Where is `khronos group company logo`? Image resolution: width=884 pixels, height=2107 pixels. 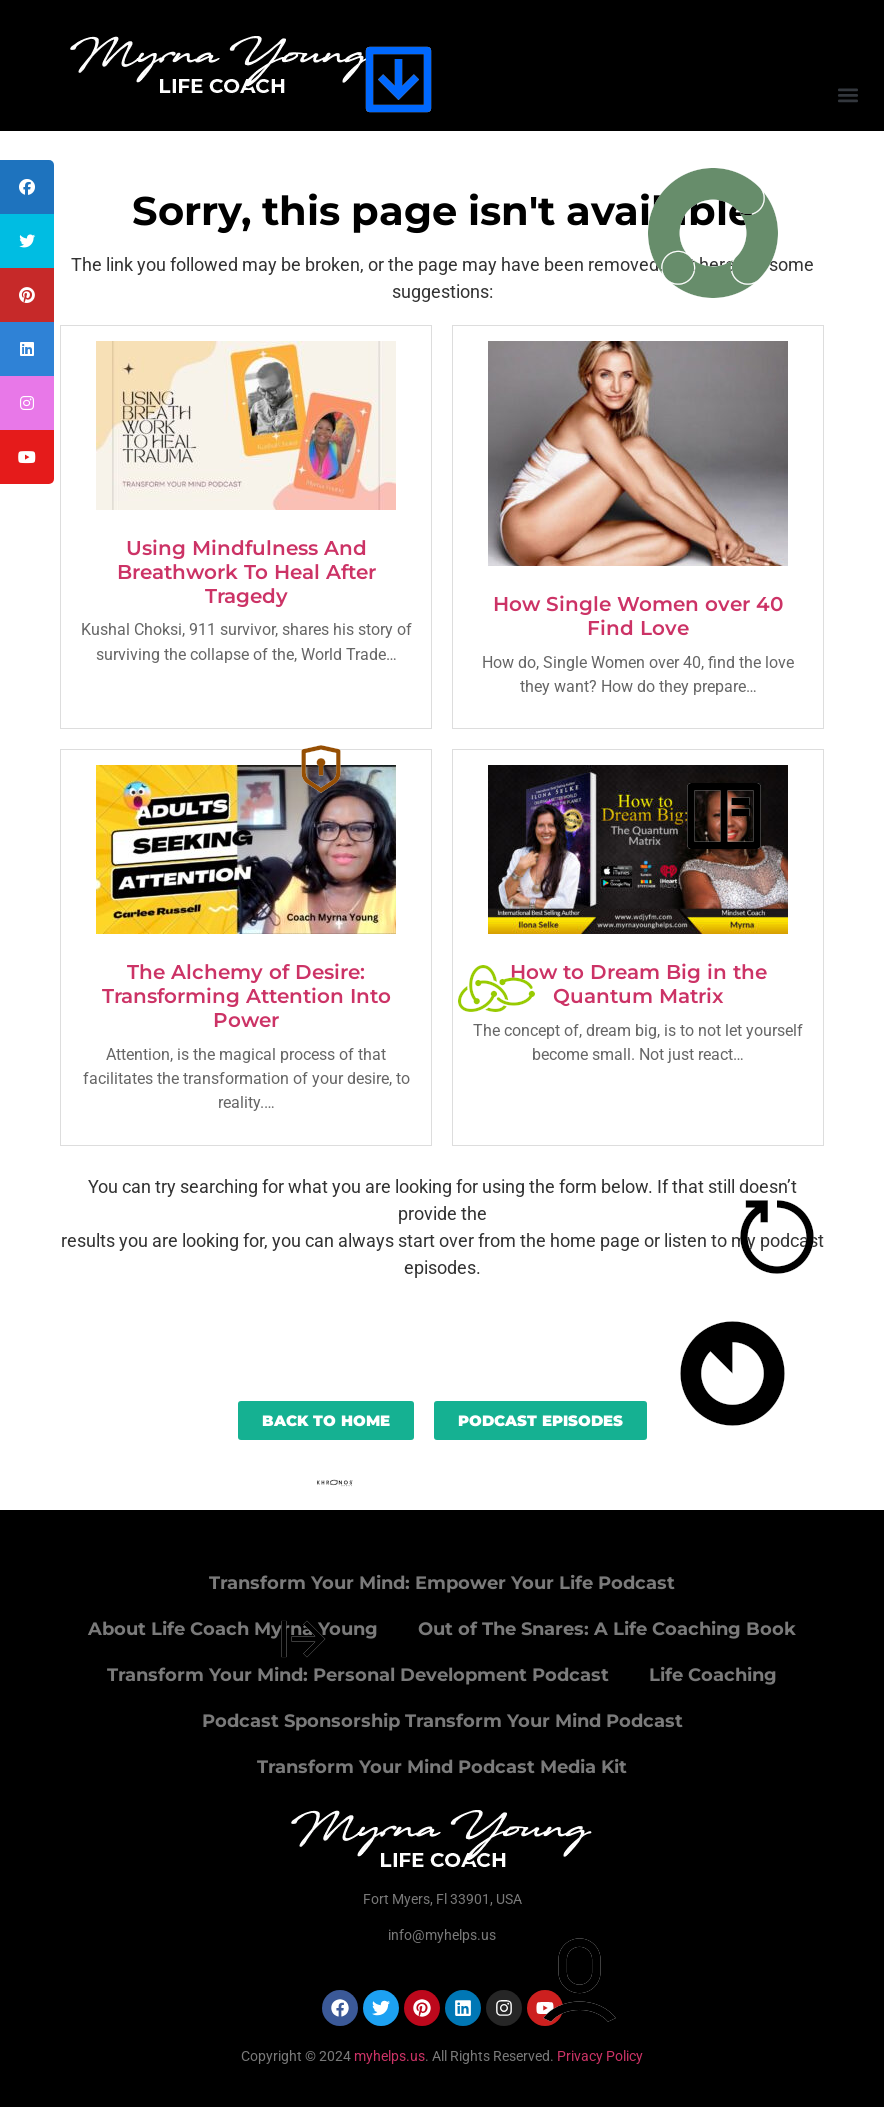
khronos group company logo is located at coordinates (335, 1483).